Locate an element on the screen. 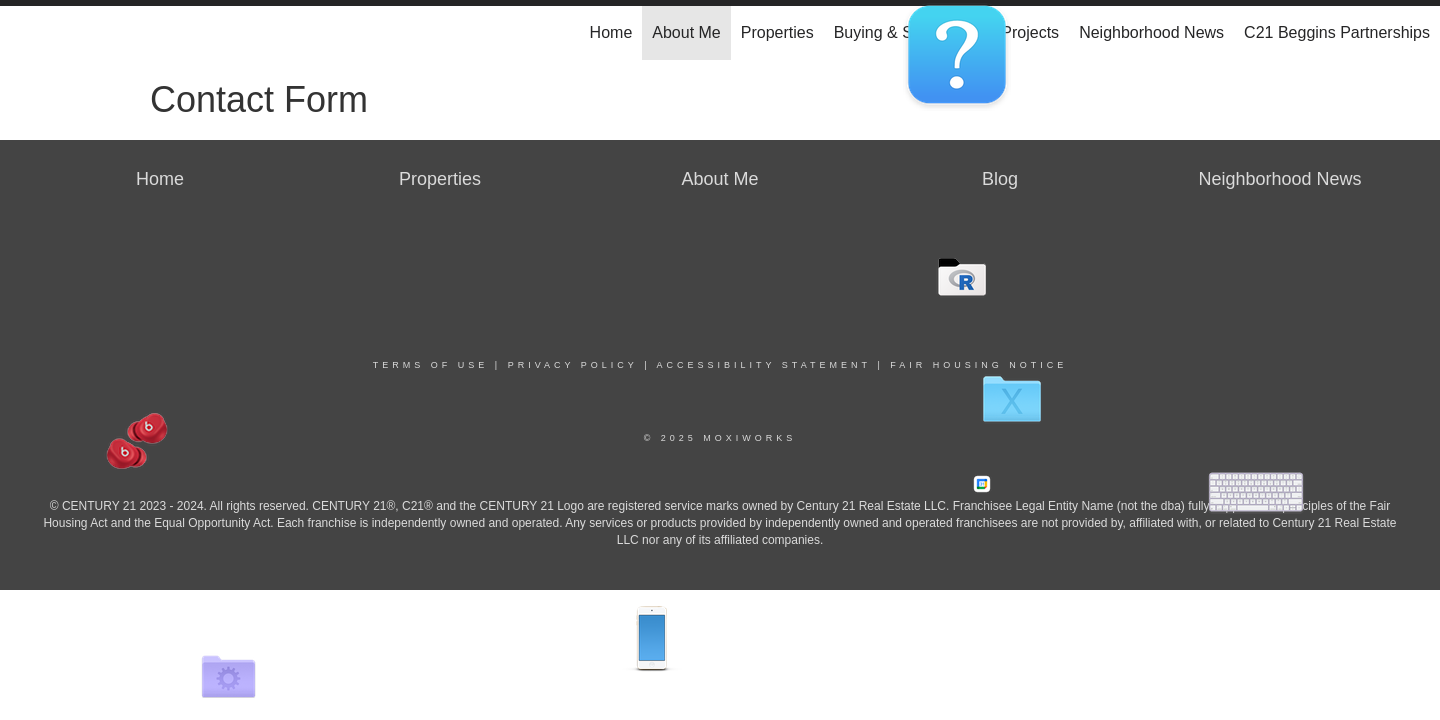  access macos system folder is located at coordinates (1012, 399).